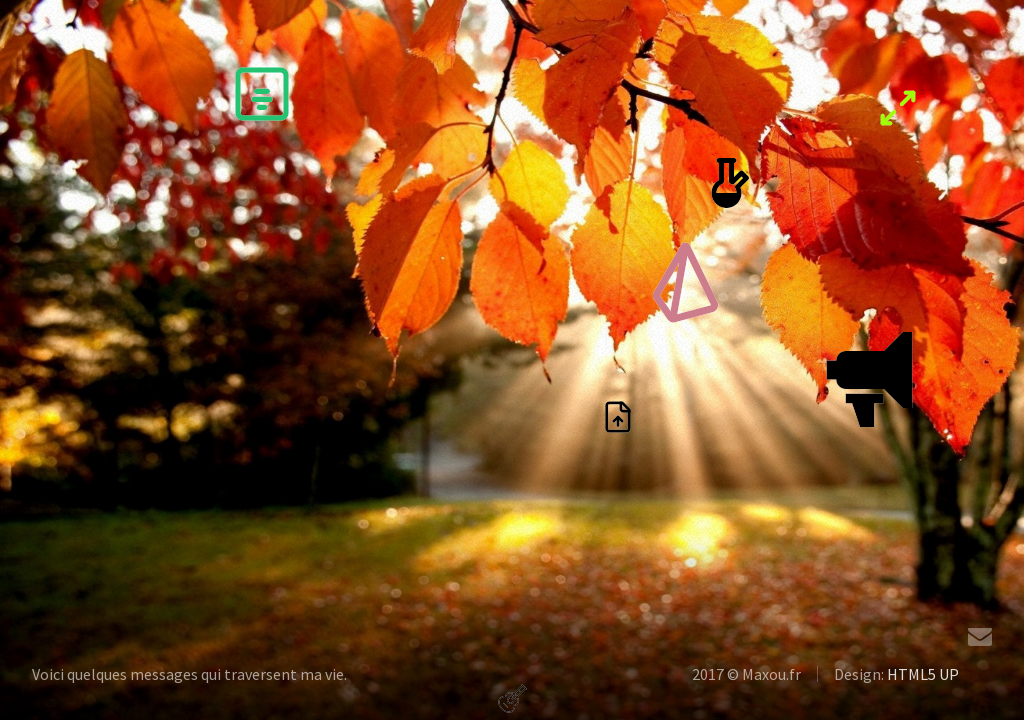 The image size is (1024, 720). Describe the element at coordinates (729, 183) in the screenshot. I see `access smoking or cannabis-related content` at that location.